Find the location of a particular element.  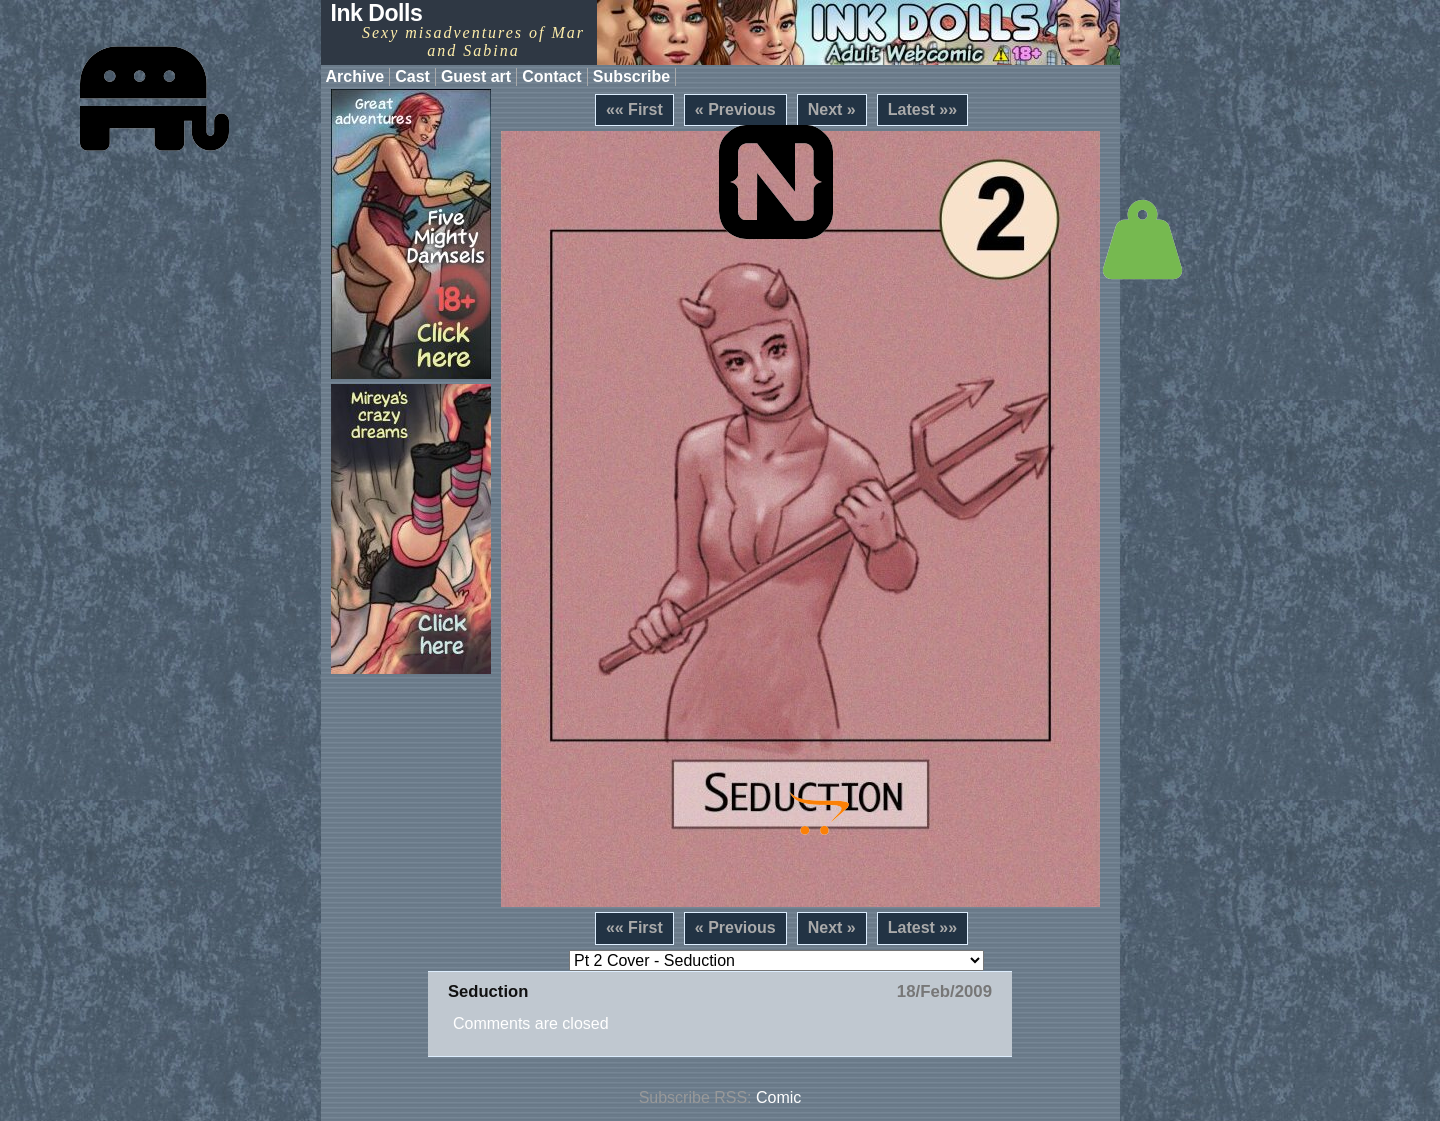

visit the OpenCart e-commerce platform is located at coordinates (819, 813).